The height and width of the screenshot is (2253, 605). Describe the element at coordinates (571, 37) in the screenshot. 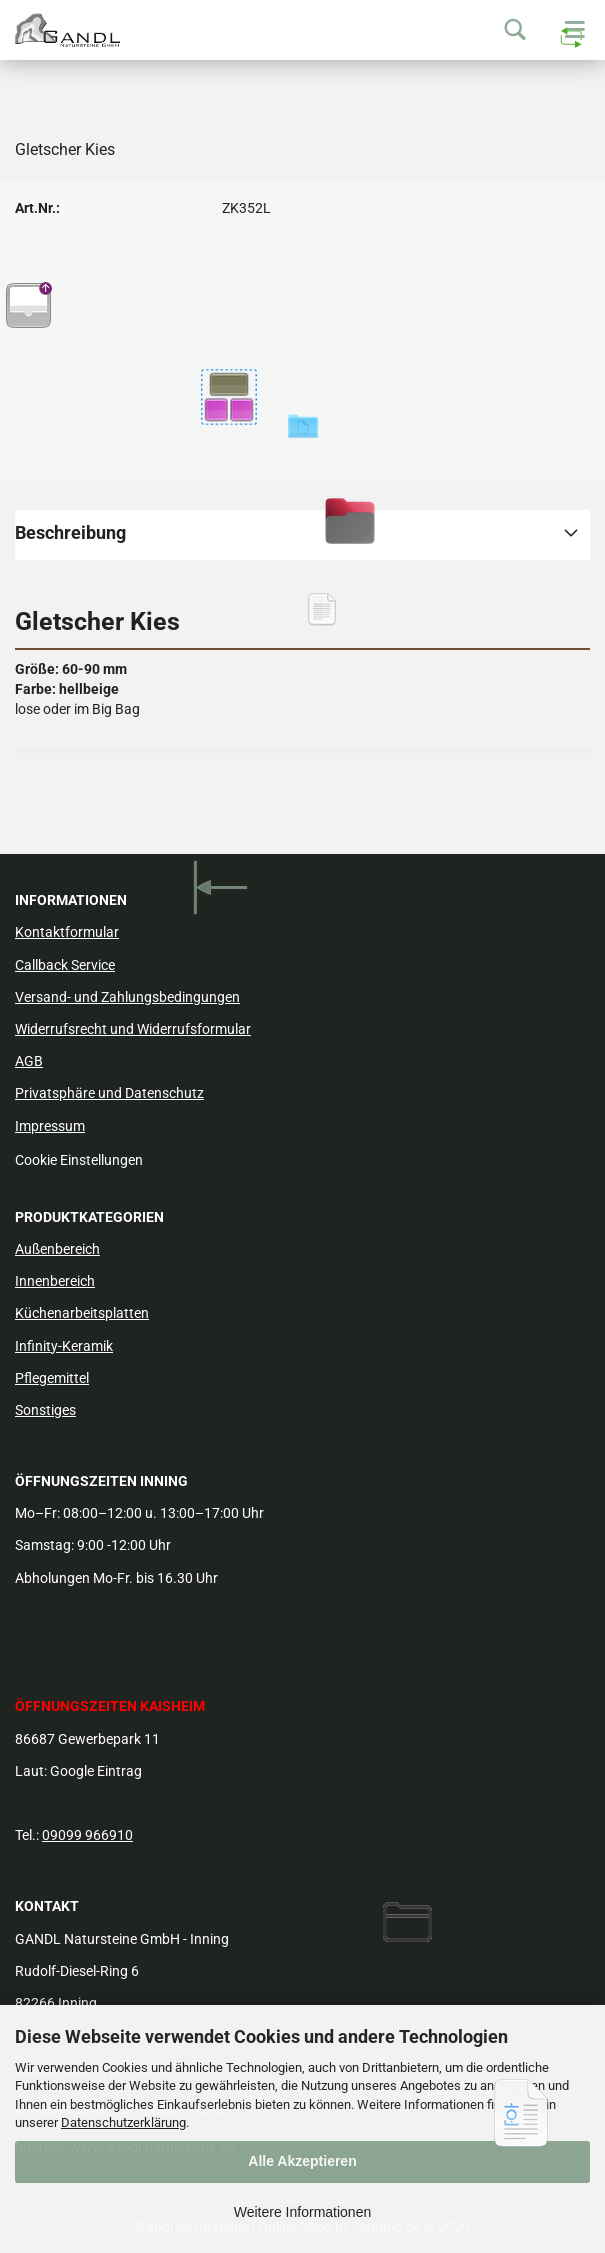

I see `sync or refresh mail inbox` at that location.